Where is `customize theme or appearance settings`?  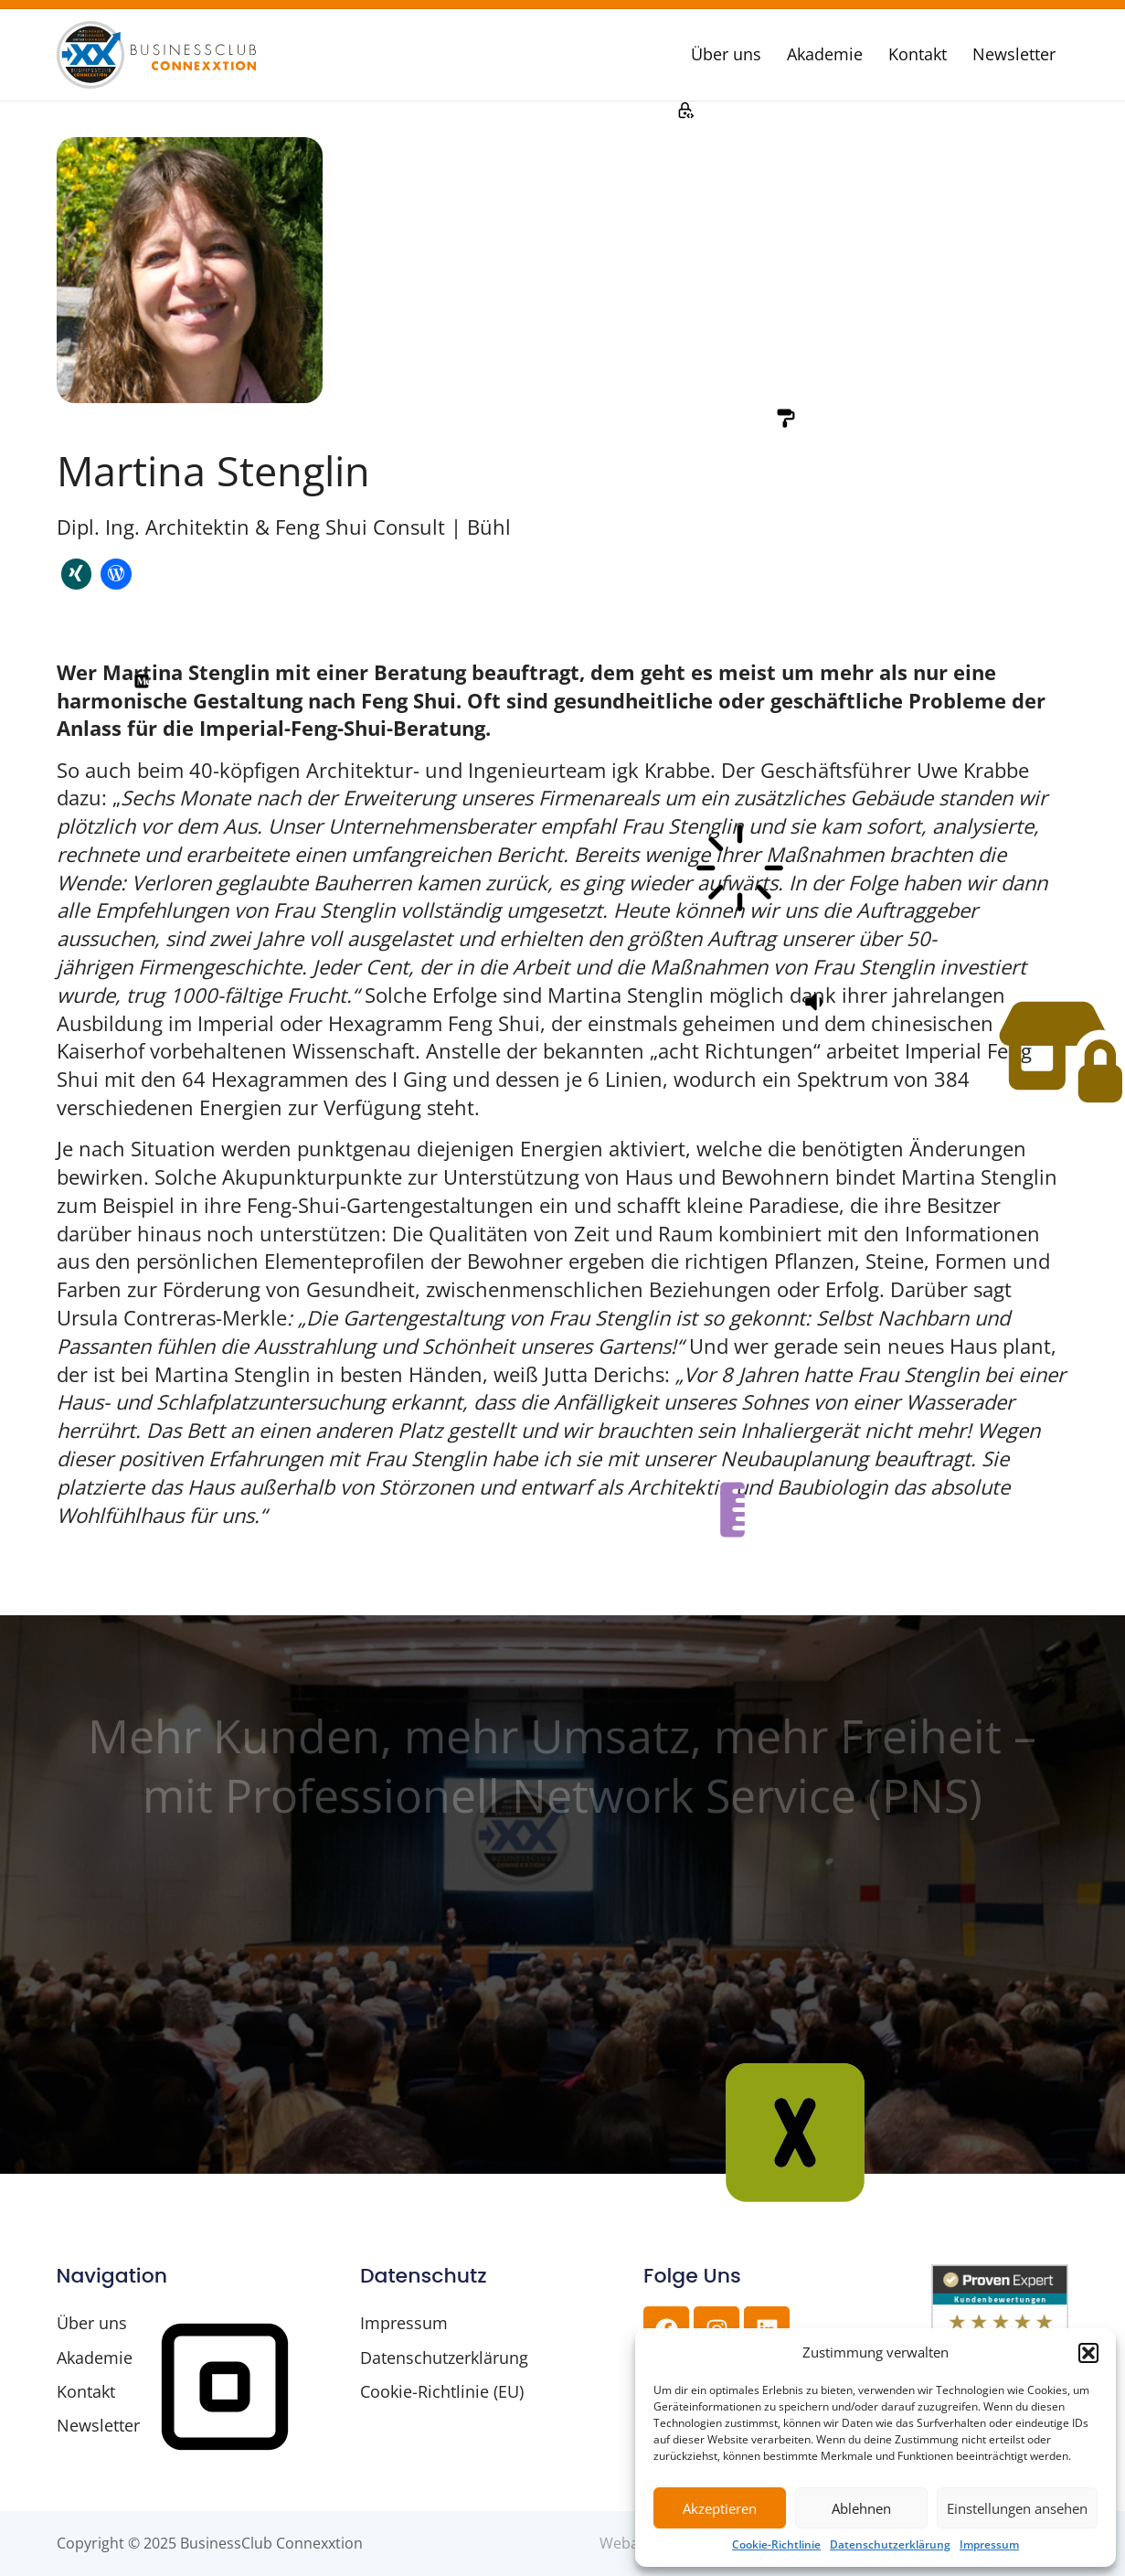
customize theme or appearance settings is located at coordinates (786, 418).